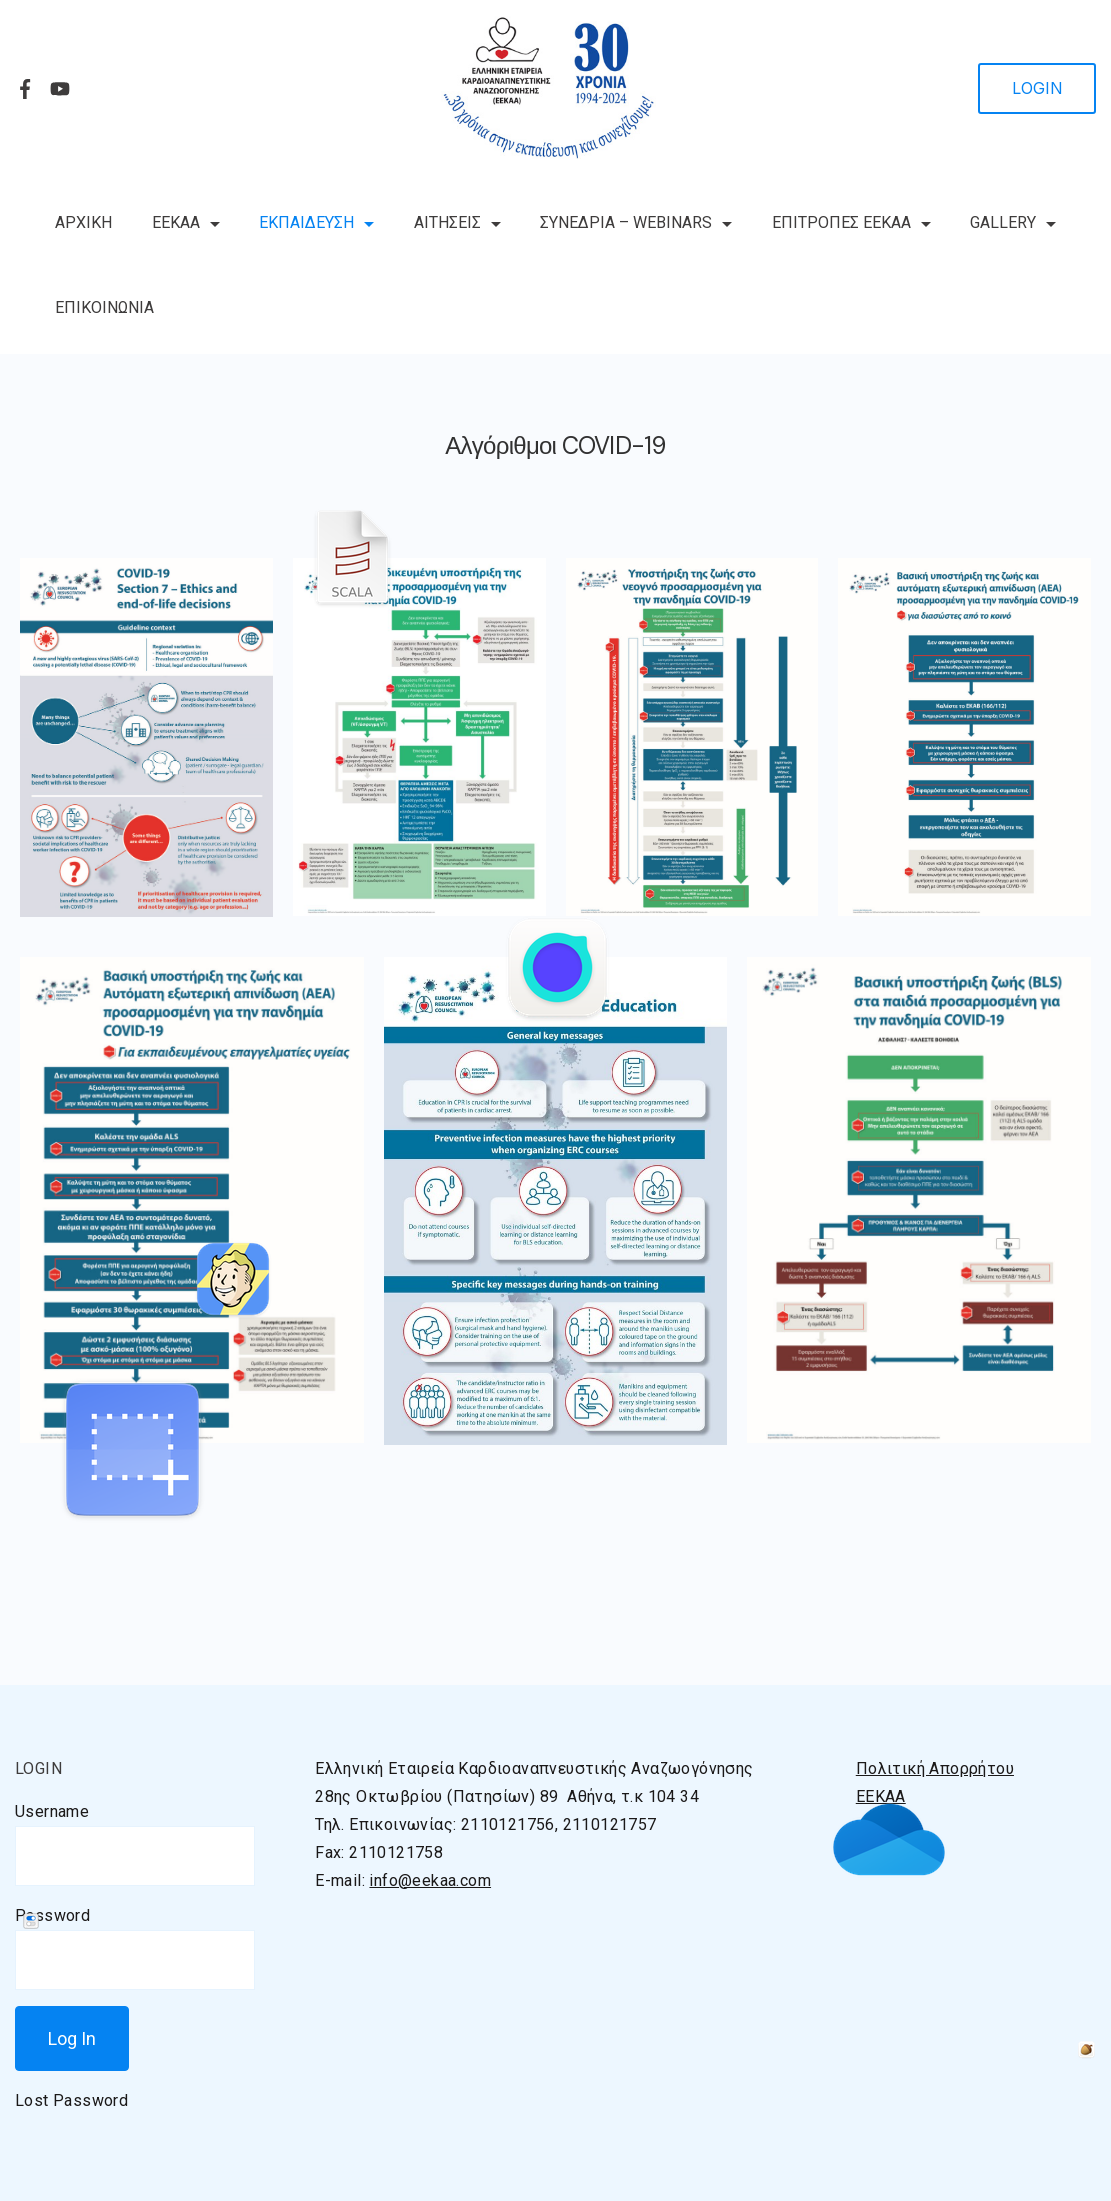 The height and width of the screenshot is (2201, 1111). Describe the element at coordinates (132, 1449) in the screenshot. I see `take a screenshot` at that location.